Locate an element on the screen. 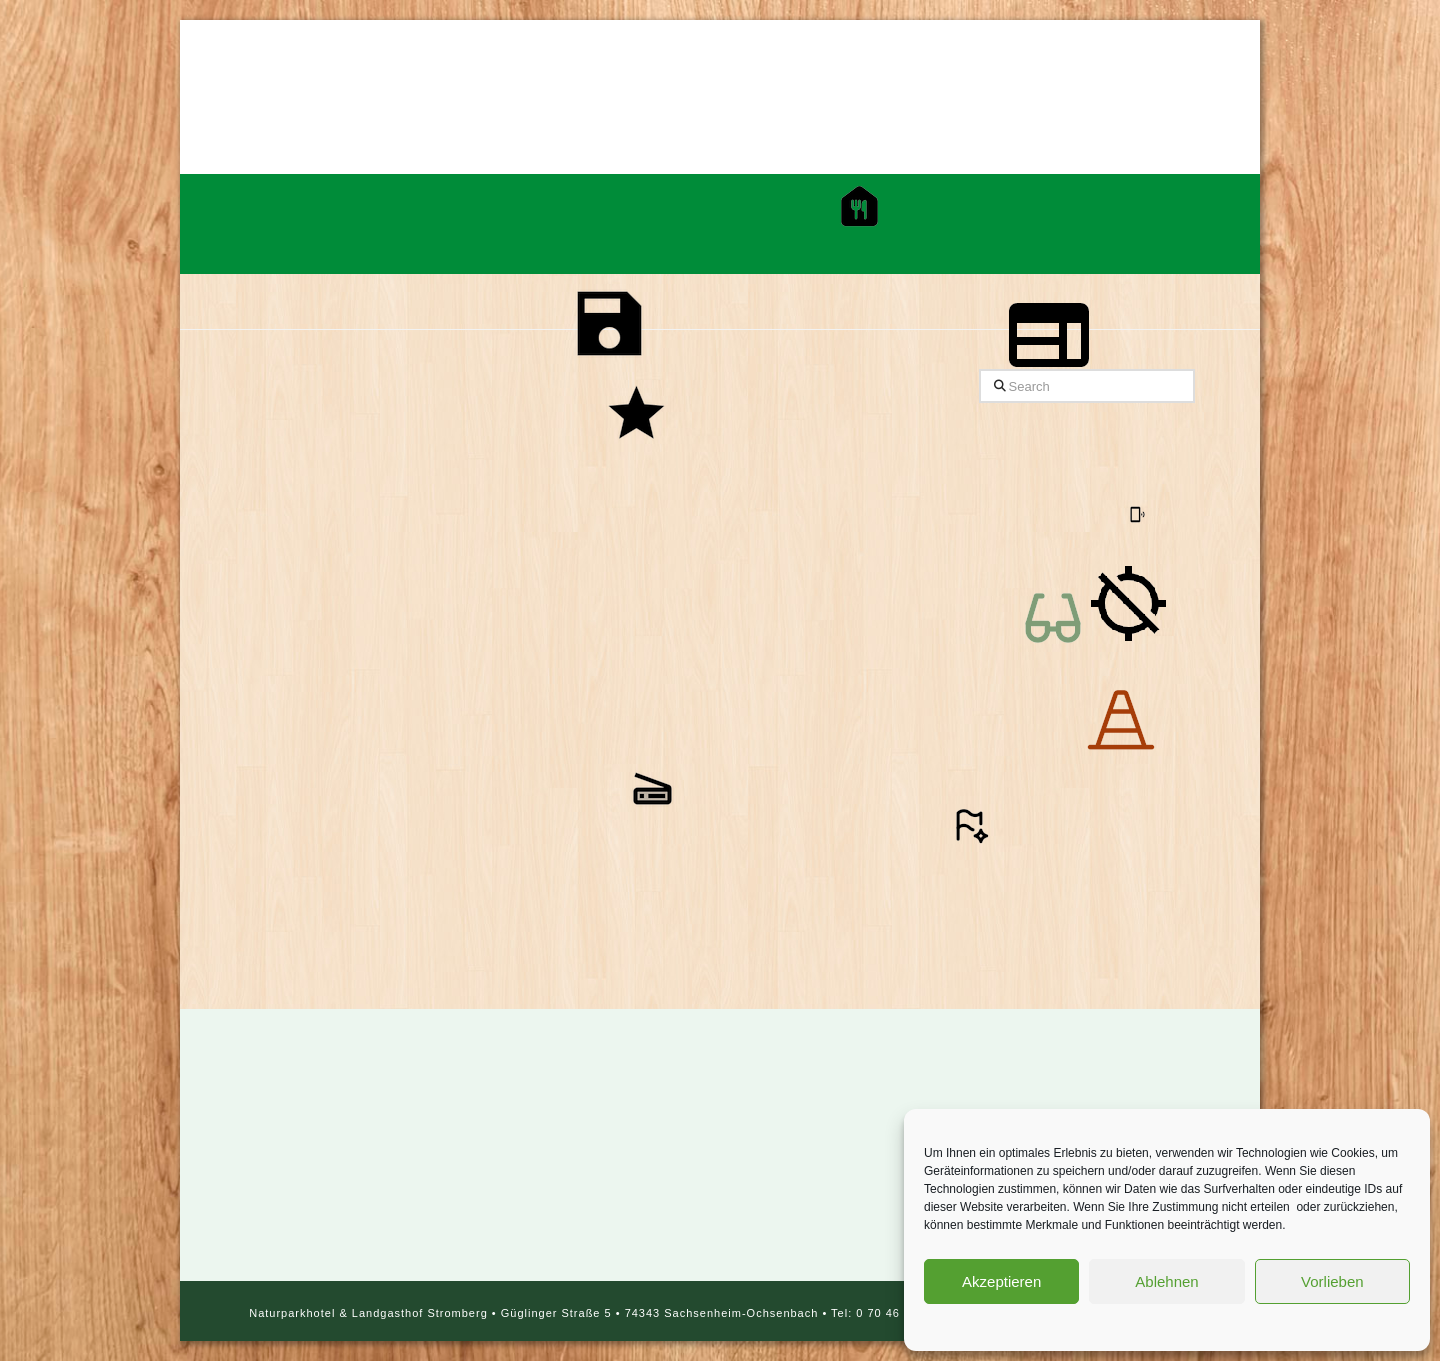 The width and height of the screenshot is (1440, 1361). location services are disabled is located at coordinates (1128, 603).